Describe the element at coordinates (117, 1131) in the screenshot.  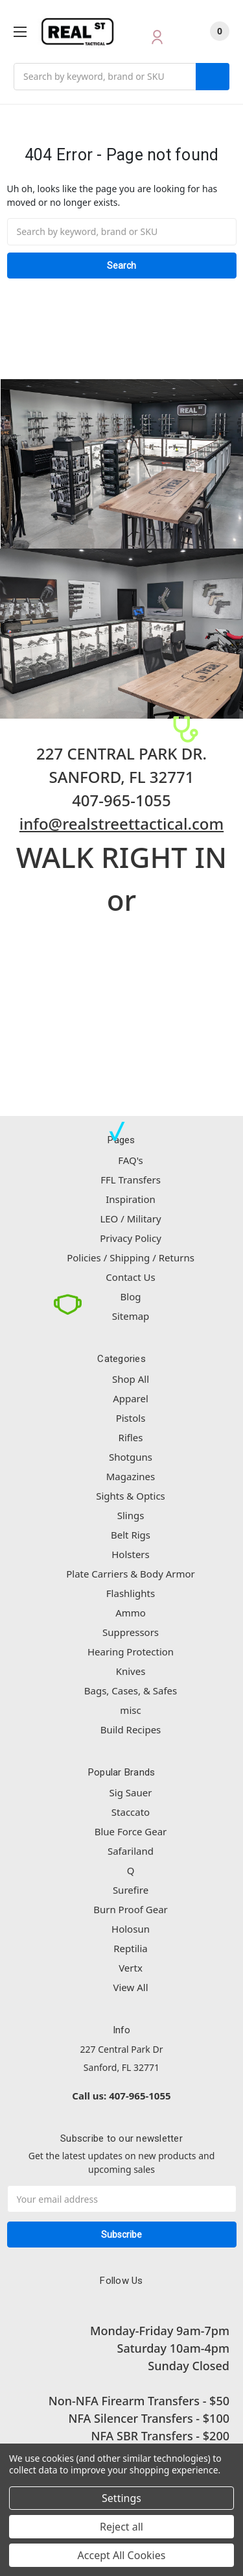
I see `verizon wireless app or account access` at that location.